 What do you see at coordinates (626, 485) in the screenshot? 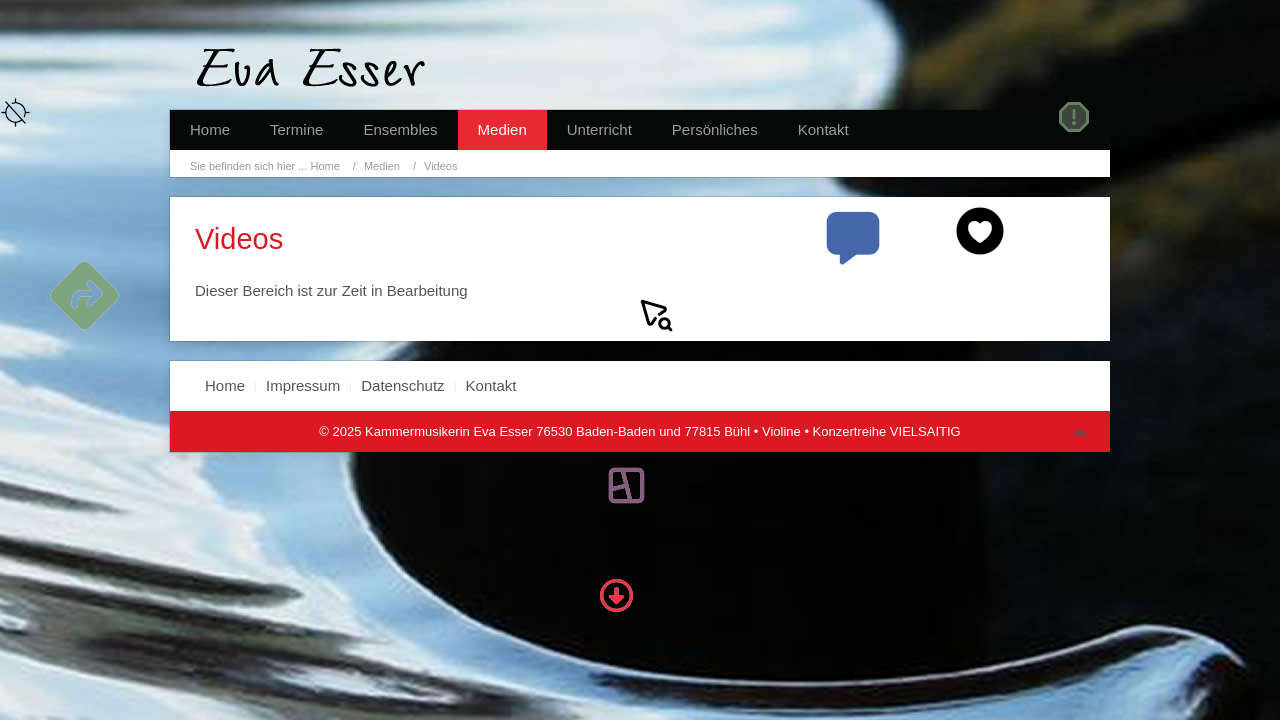
I see `switch to collage layout view` at bounding box center [626, 485].